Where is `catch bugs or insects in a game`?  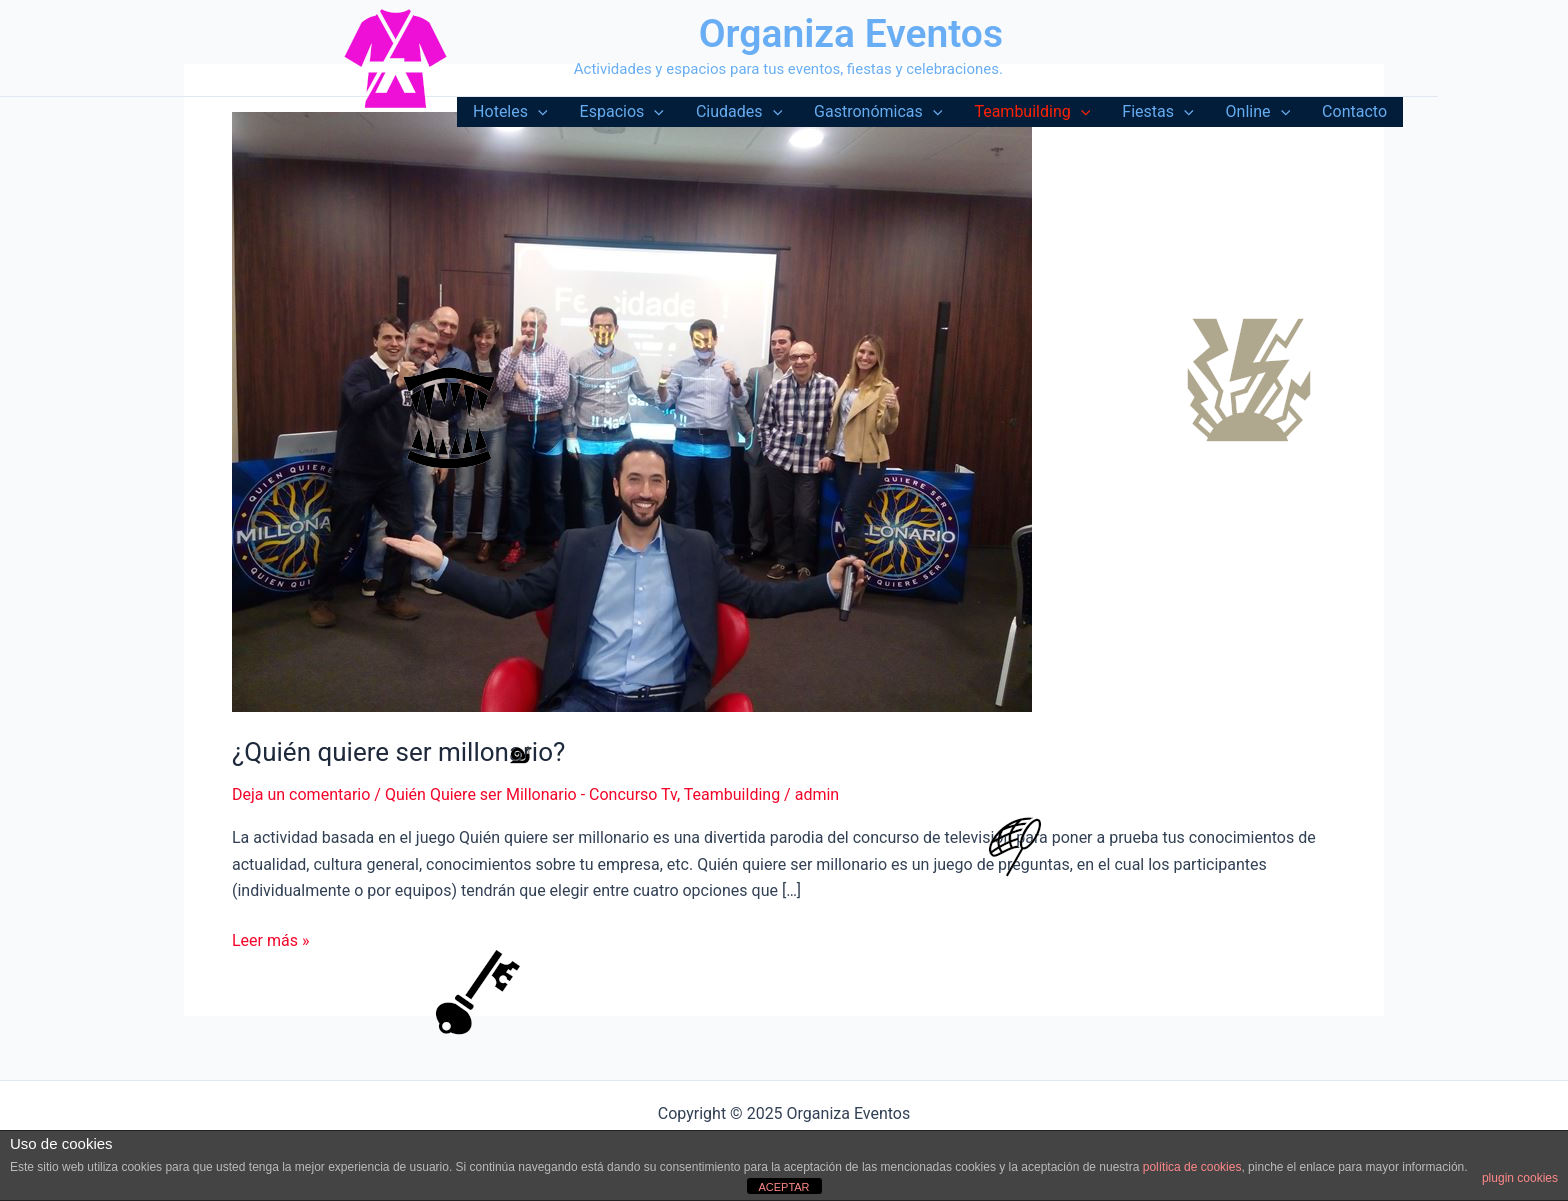 catch bugs or insects in a game is located at coordinates (1015, 847).